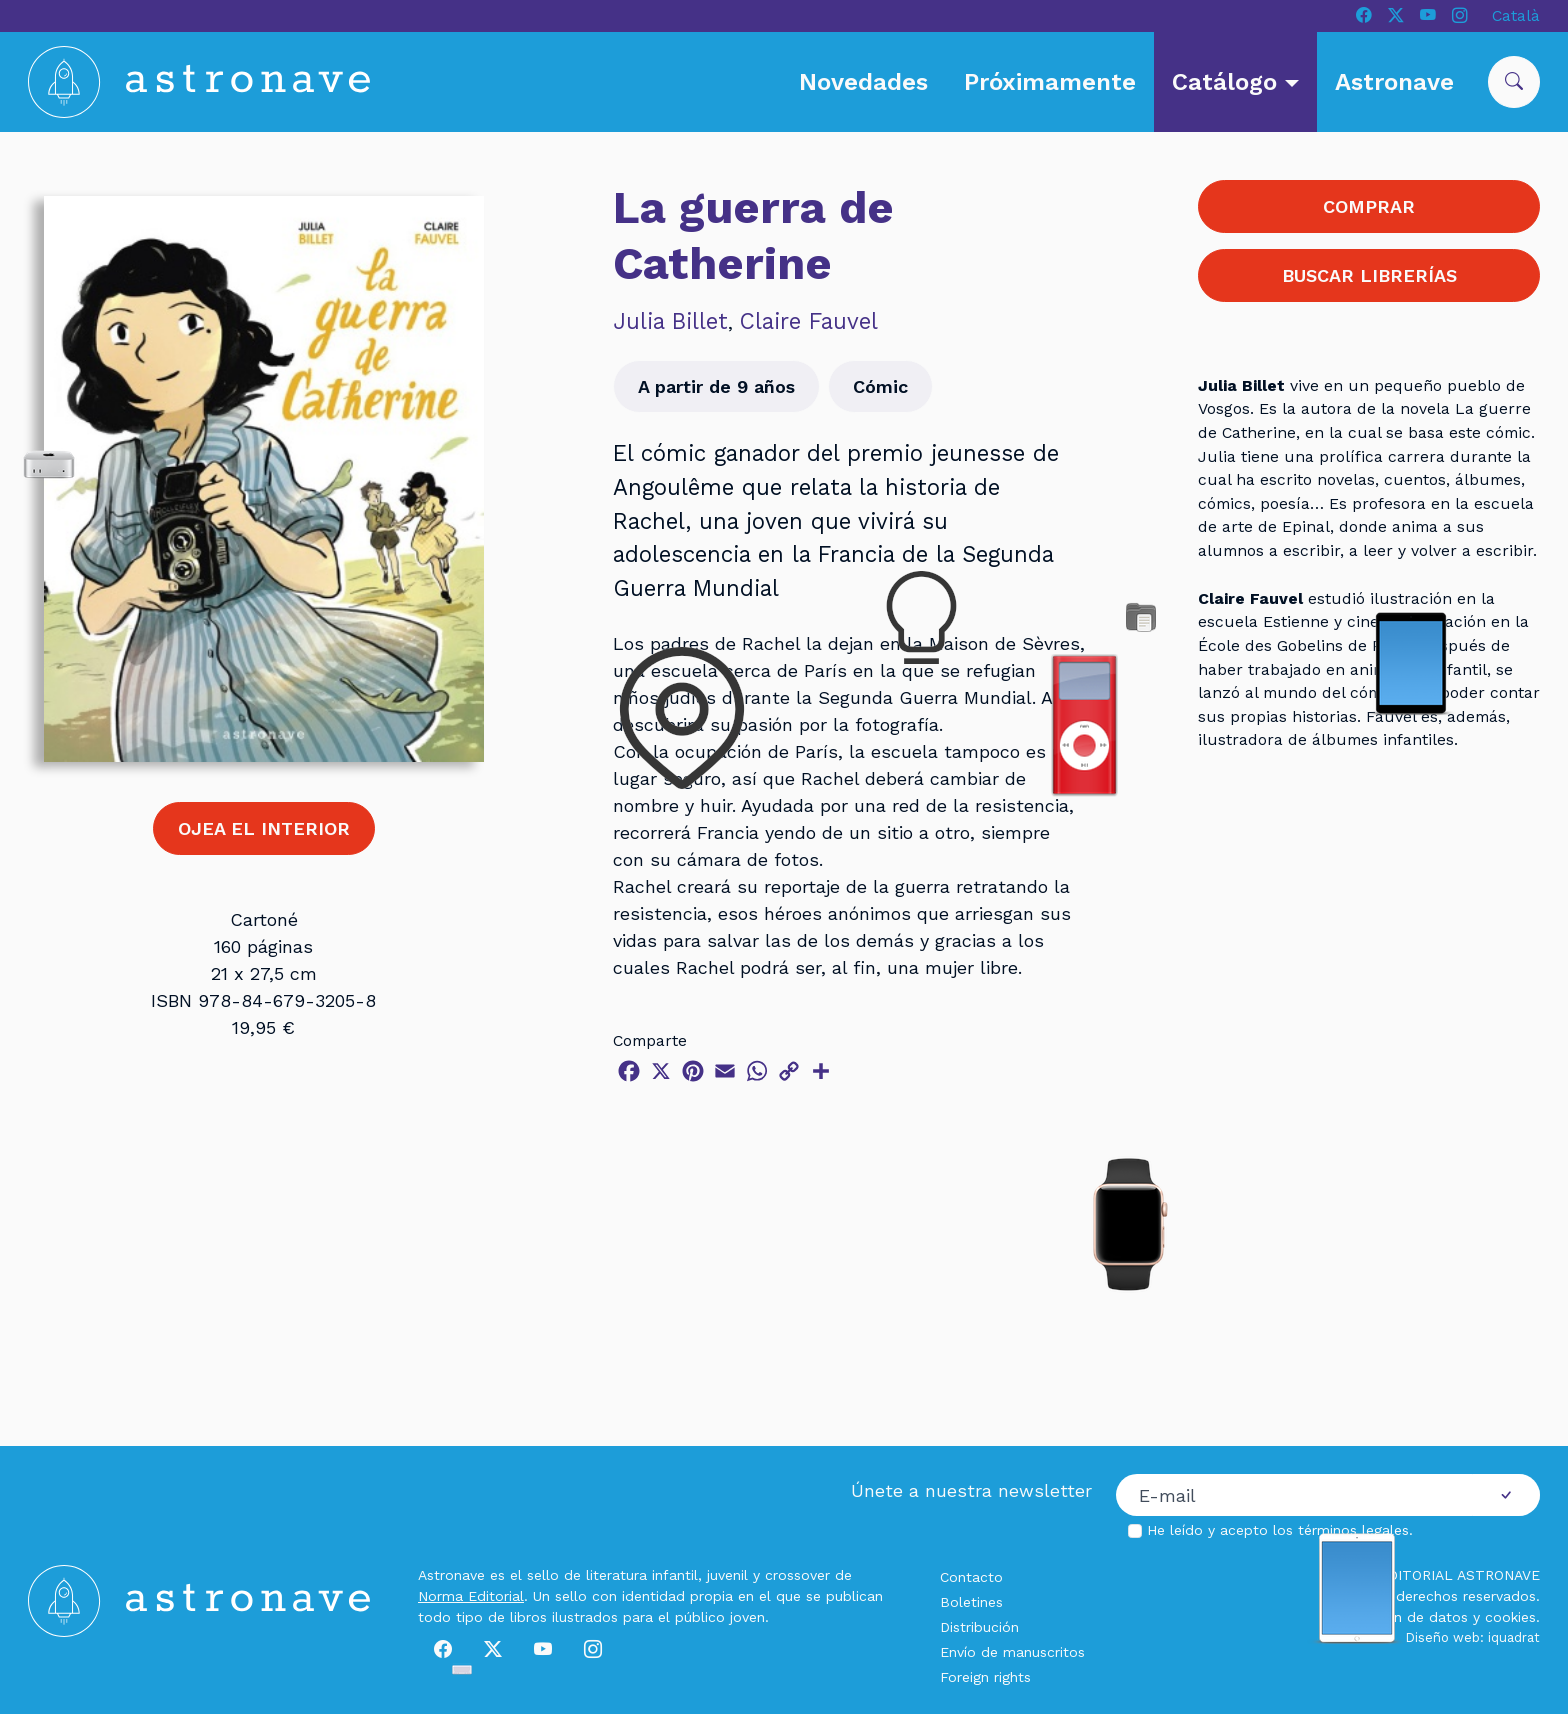 Image resolution: width=1568 pixels, height=1714 pixels. Describe the element at coordinates (921, 617) in the screenshot. I see `view music suggestions and recommendations` at that location.